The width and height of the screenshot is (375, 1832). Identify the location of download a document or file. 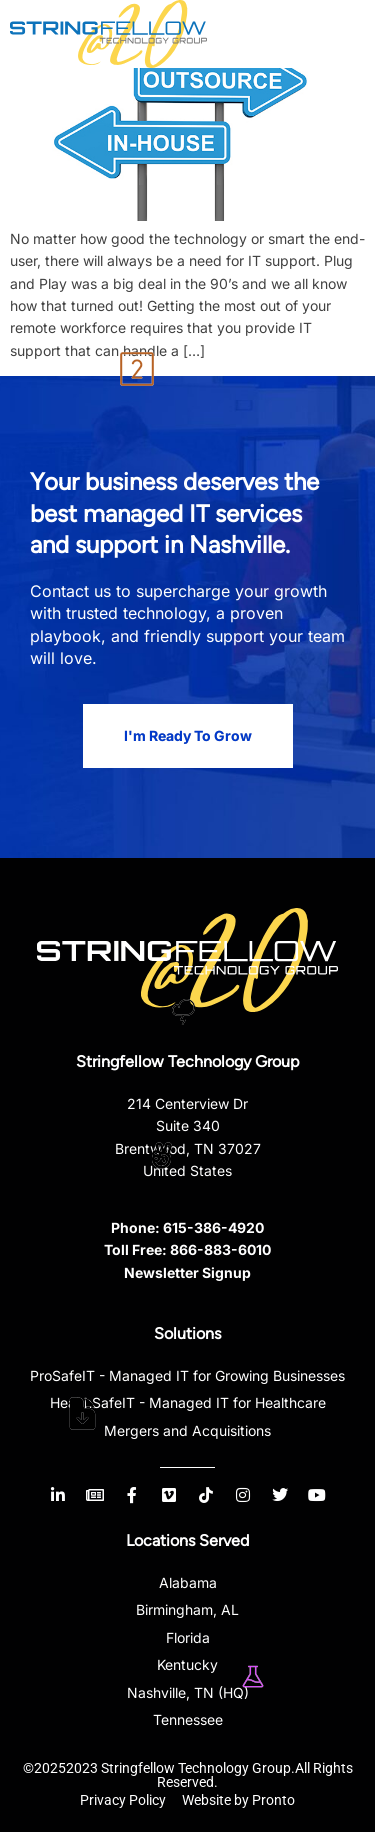
(82, 1413).